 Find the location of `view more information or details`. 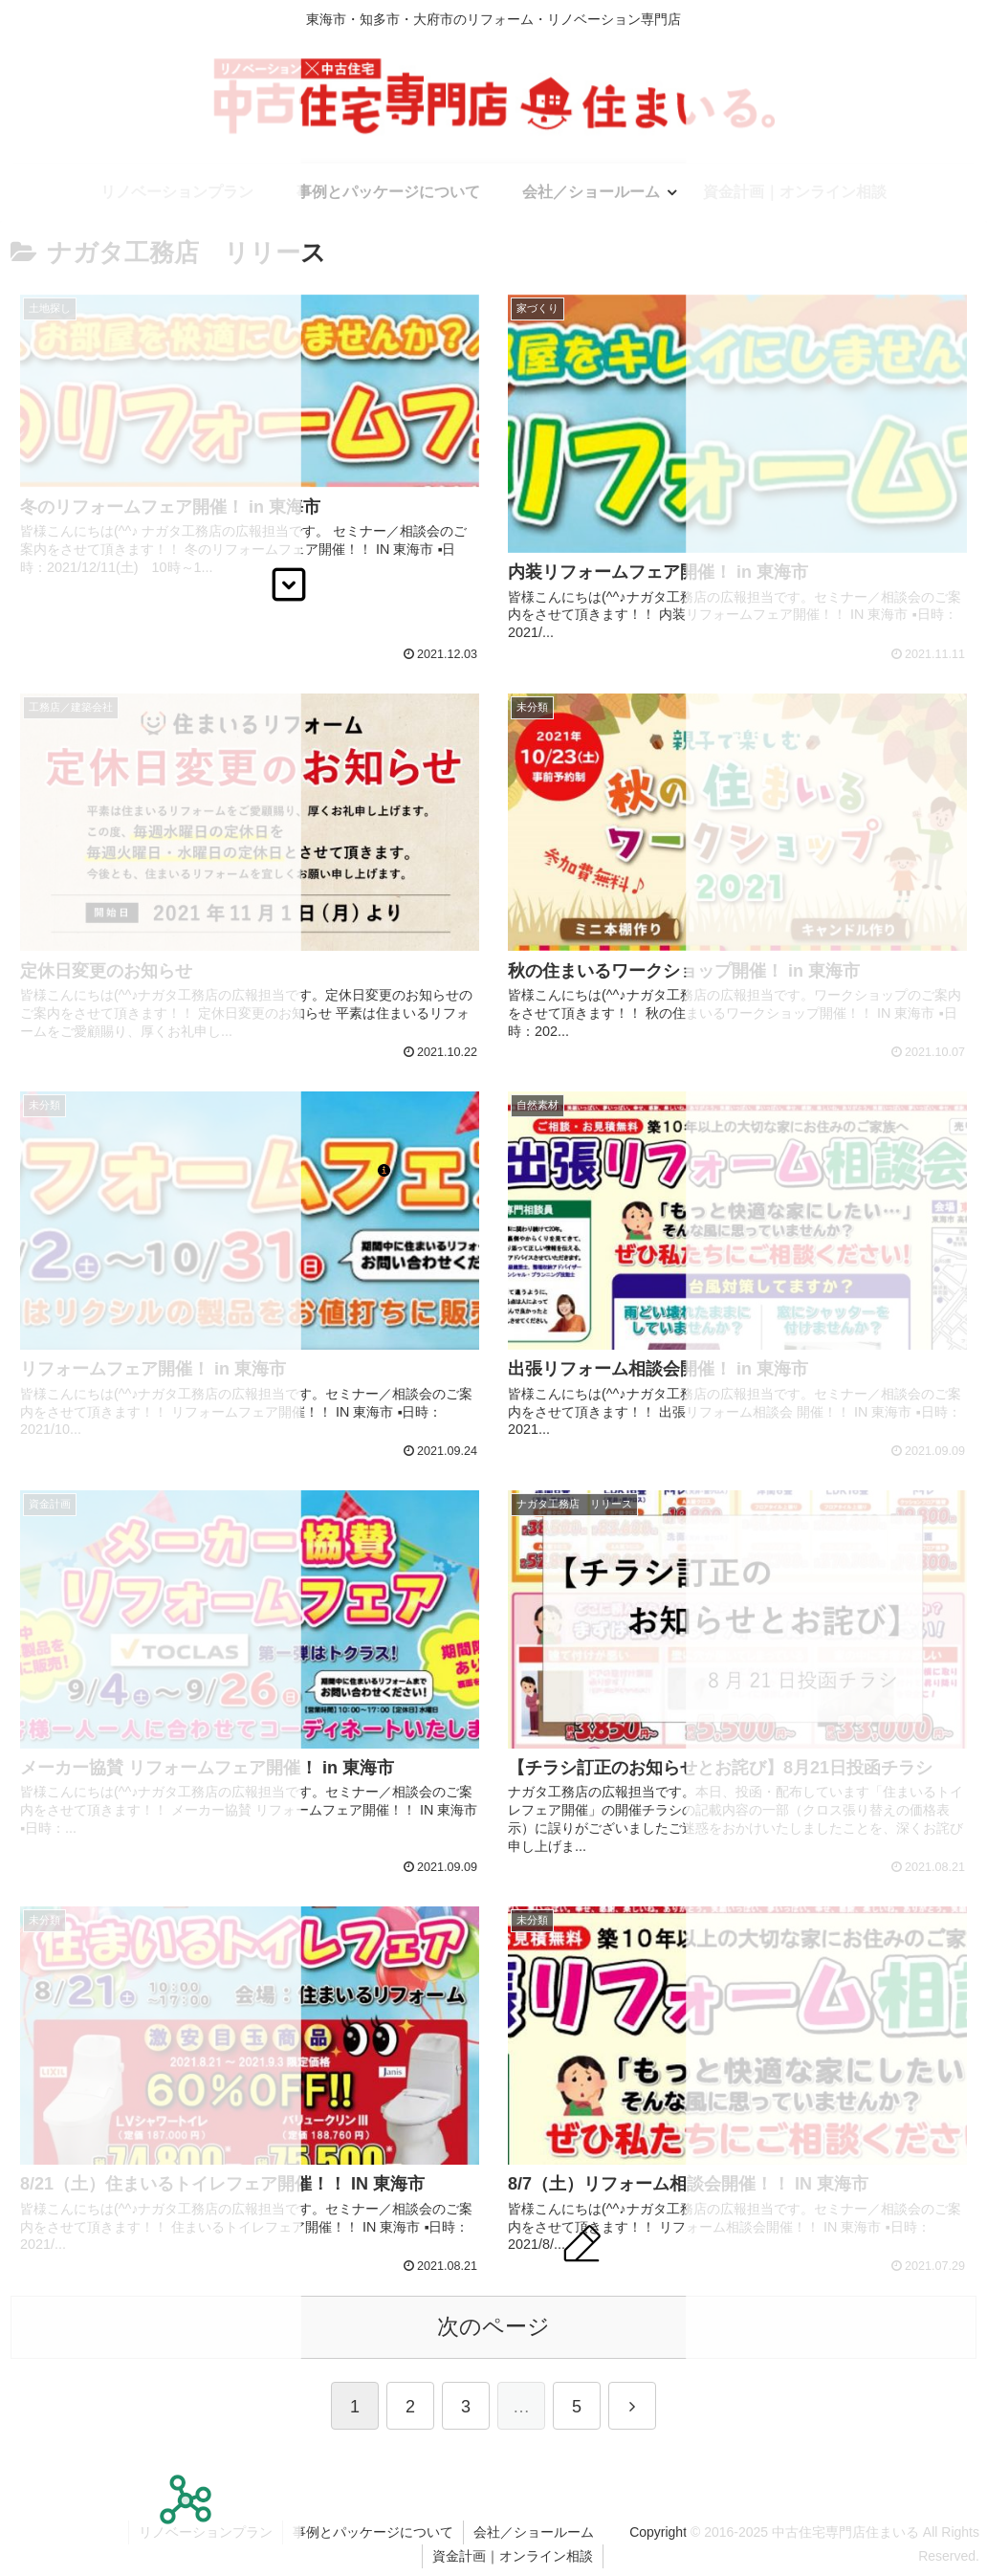

view more information or details is located at coordinates (384, 1170).